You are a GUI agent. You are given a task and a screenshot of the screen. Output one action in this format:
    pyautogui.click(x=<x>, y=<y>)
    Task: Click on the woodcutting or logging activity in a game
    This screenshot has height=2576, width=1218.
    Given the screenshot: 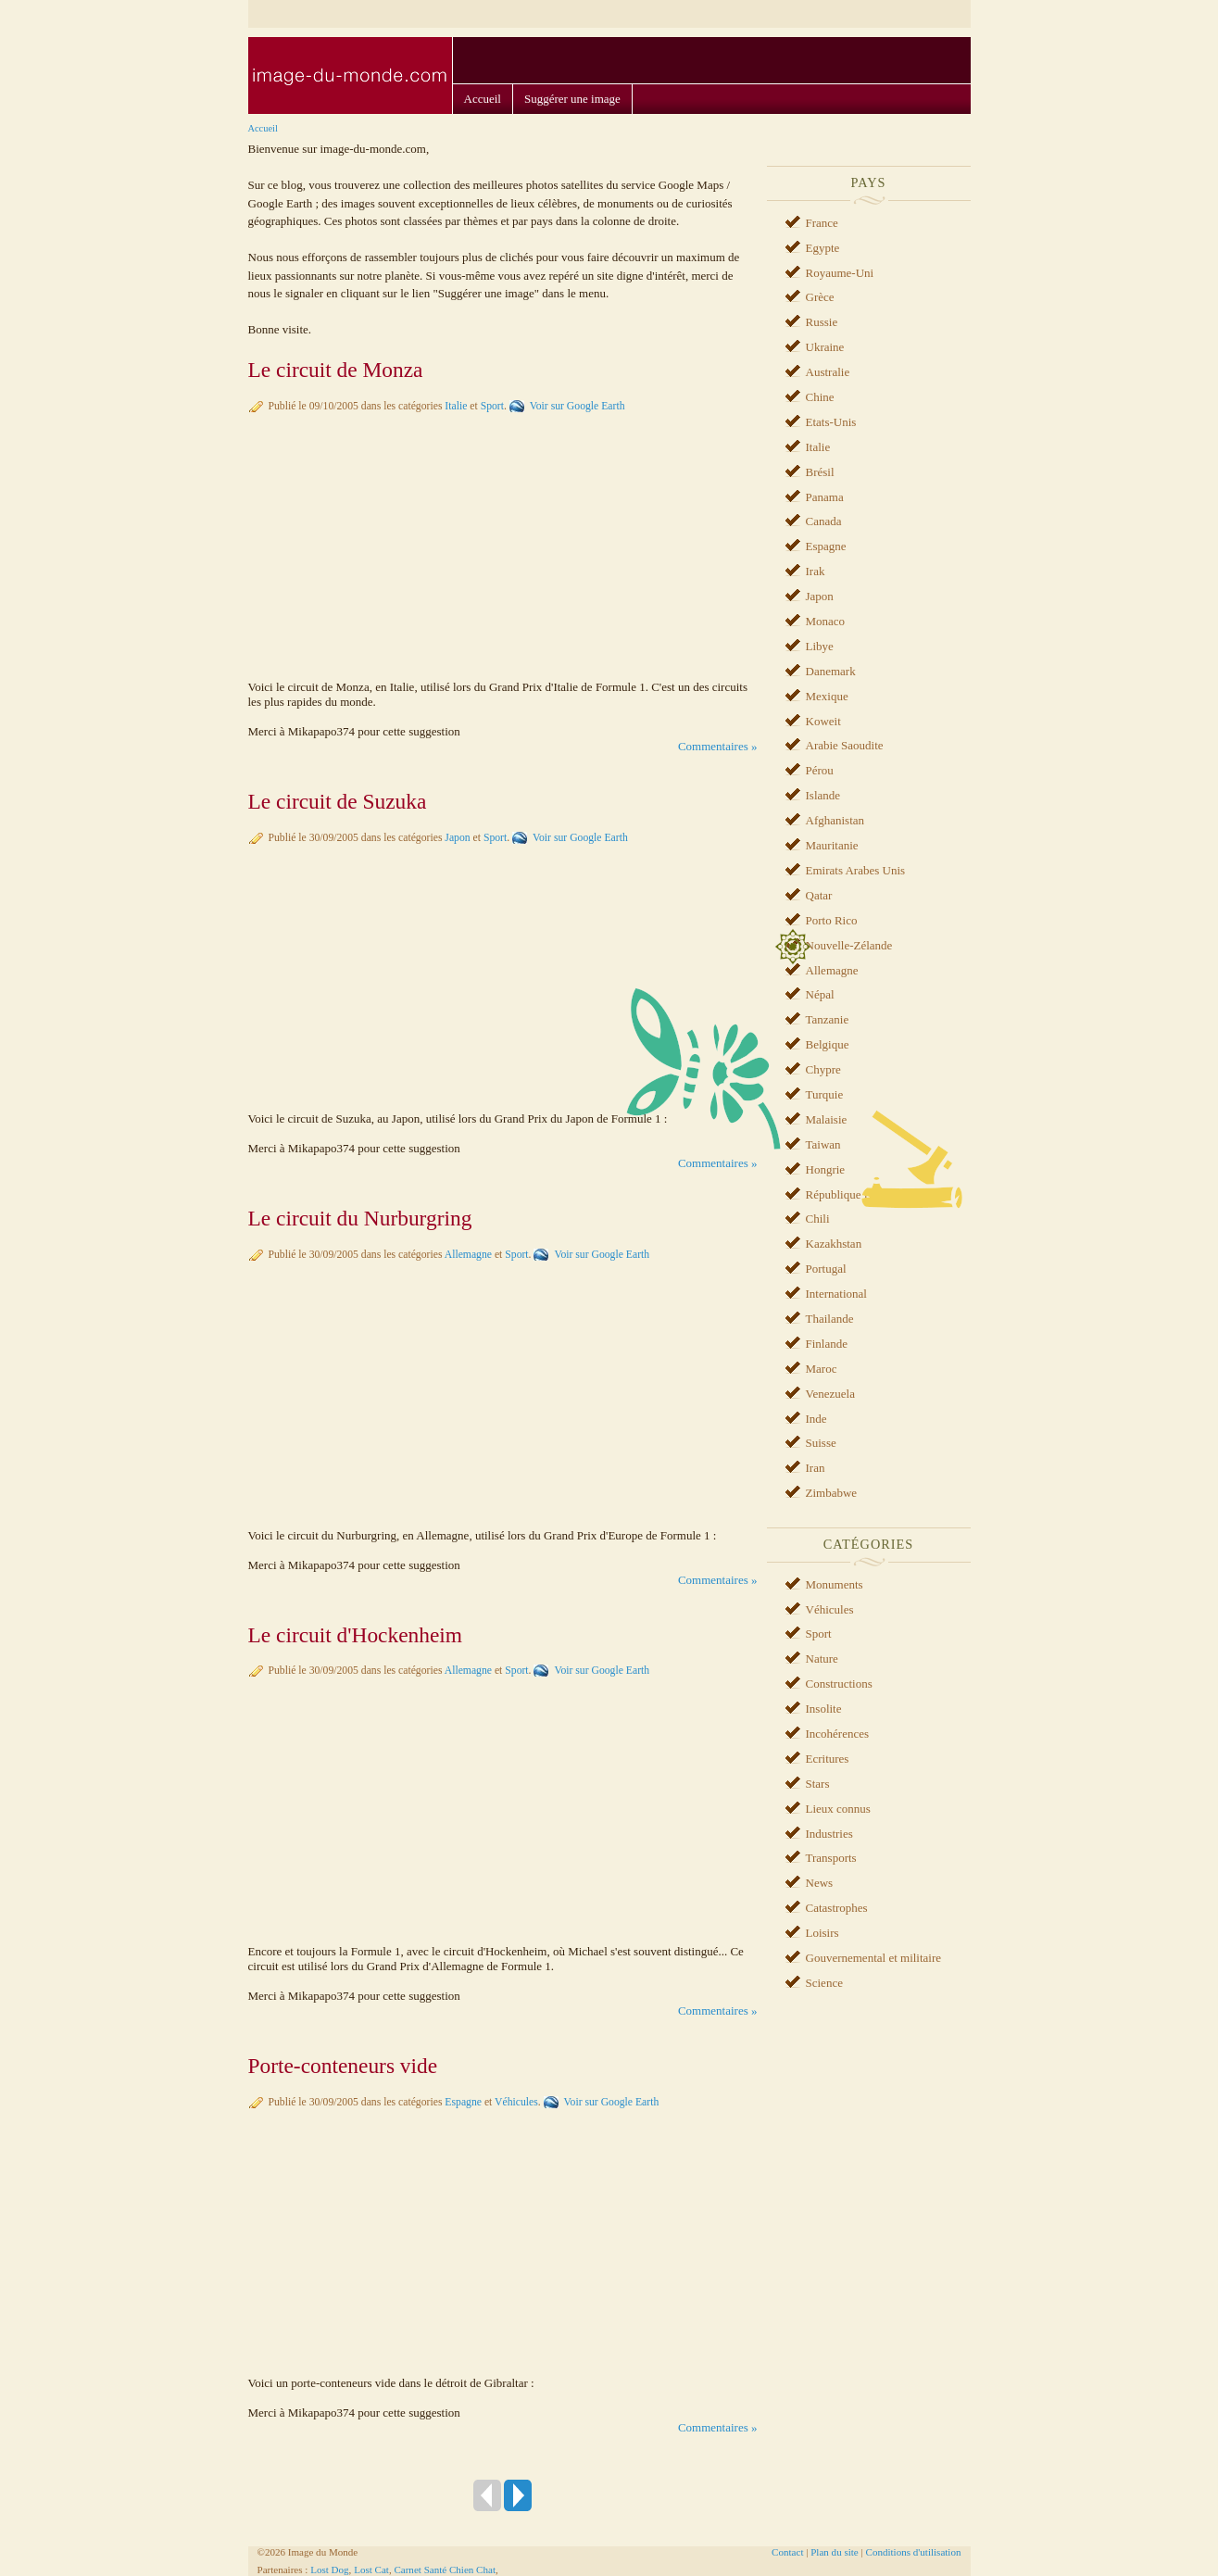 What is the action you would take?
    pyautogui.click(x=911, y=1159)
    